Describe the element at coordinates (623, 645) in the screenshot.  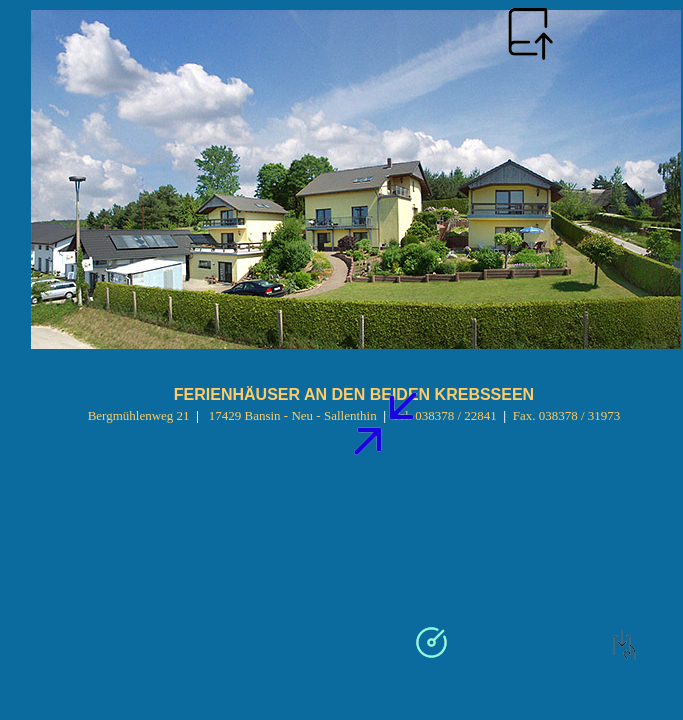
I see `withdraw or receive funds` at that location.